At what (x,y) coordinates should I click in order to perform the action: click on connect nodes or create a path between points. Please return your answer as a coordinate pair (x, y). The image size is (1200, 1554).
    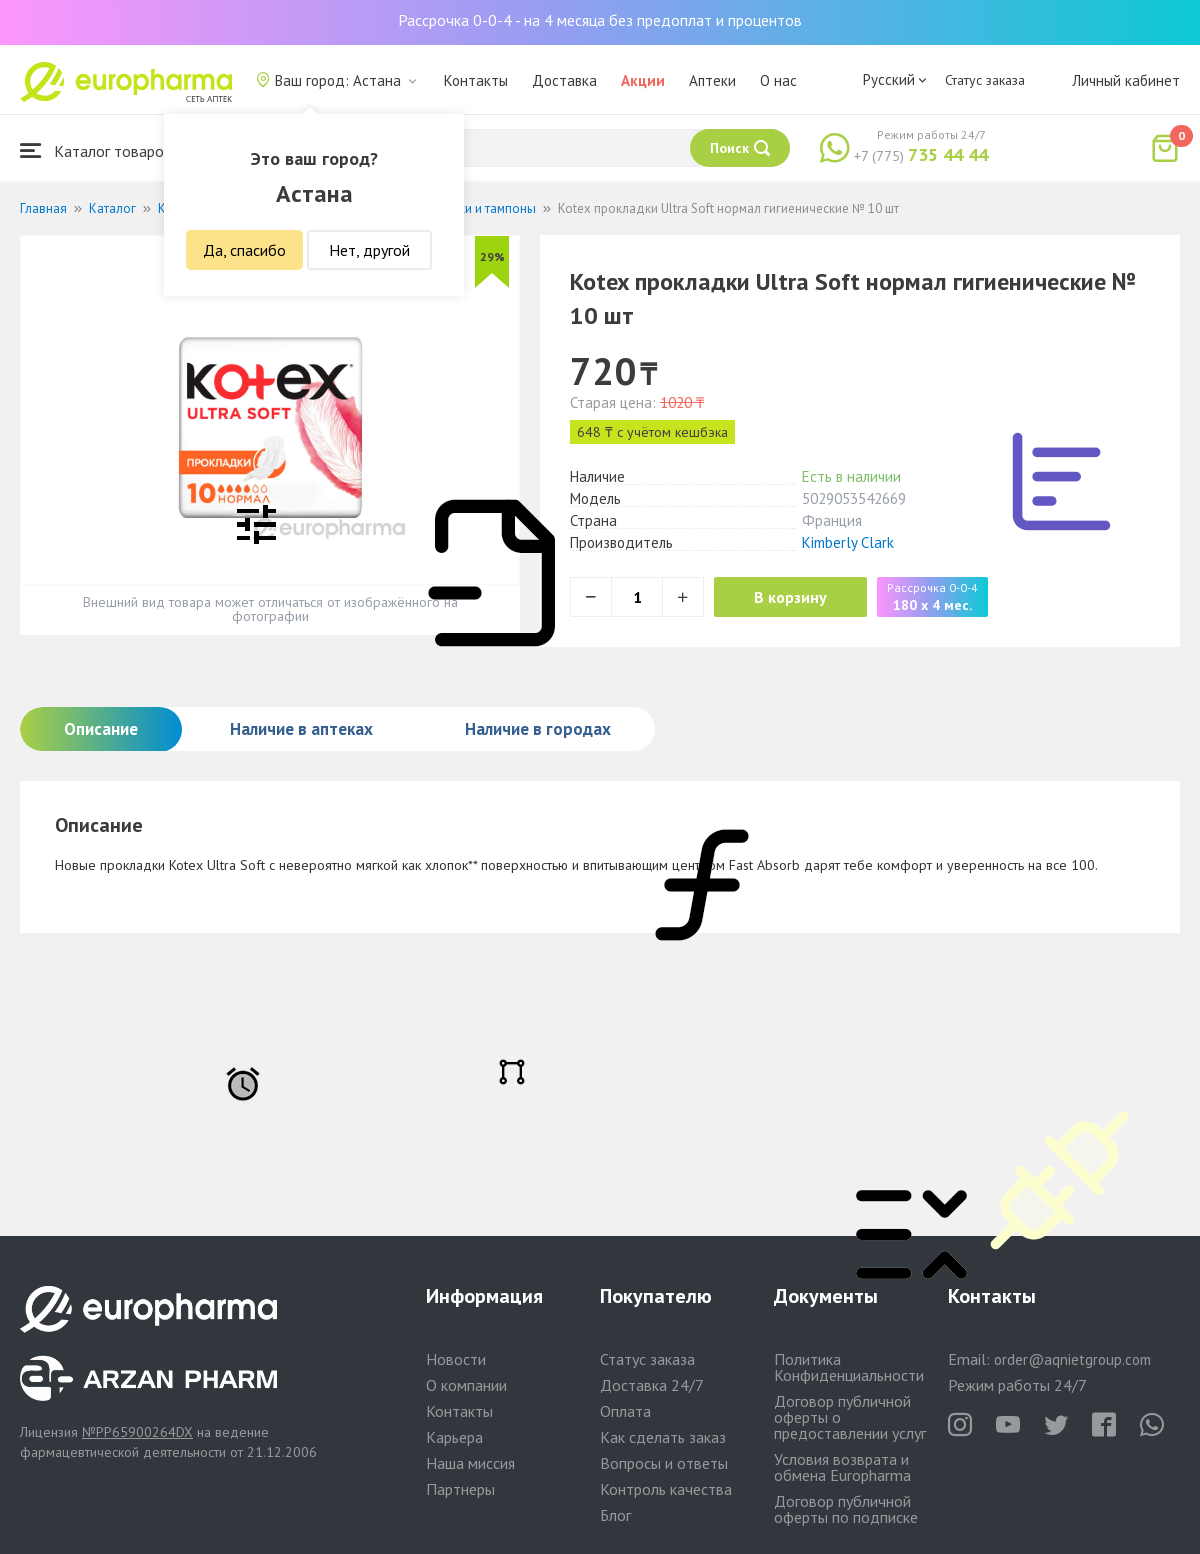
    Looking at the image, I should click on (512, 1072).